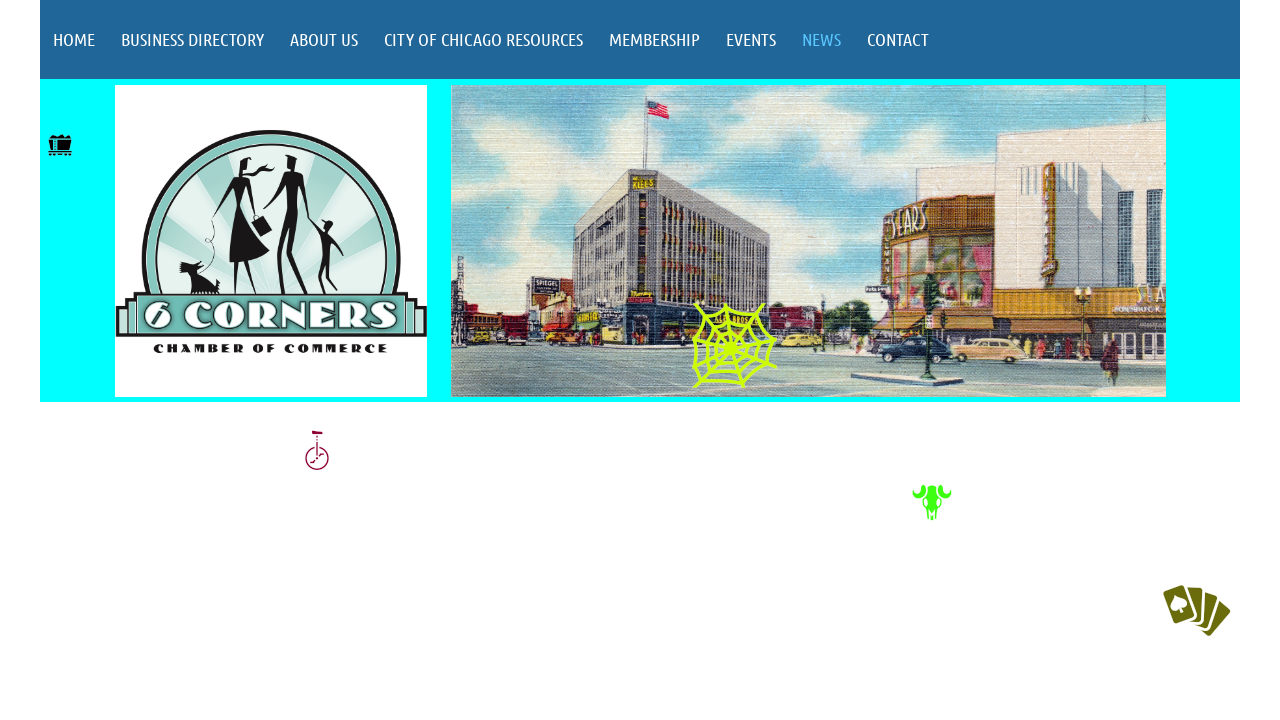 Image resolution: width=1280 pixels, height=720 pixels. What do you see at coordinates (734, 345) in the screenshot?
I see `indicates a spider or web-related game element` at bounding box center [734, 345].